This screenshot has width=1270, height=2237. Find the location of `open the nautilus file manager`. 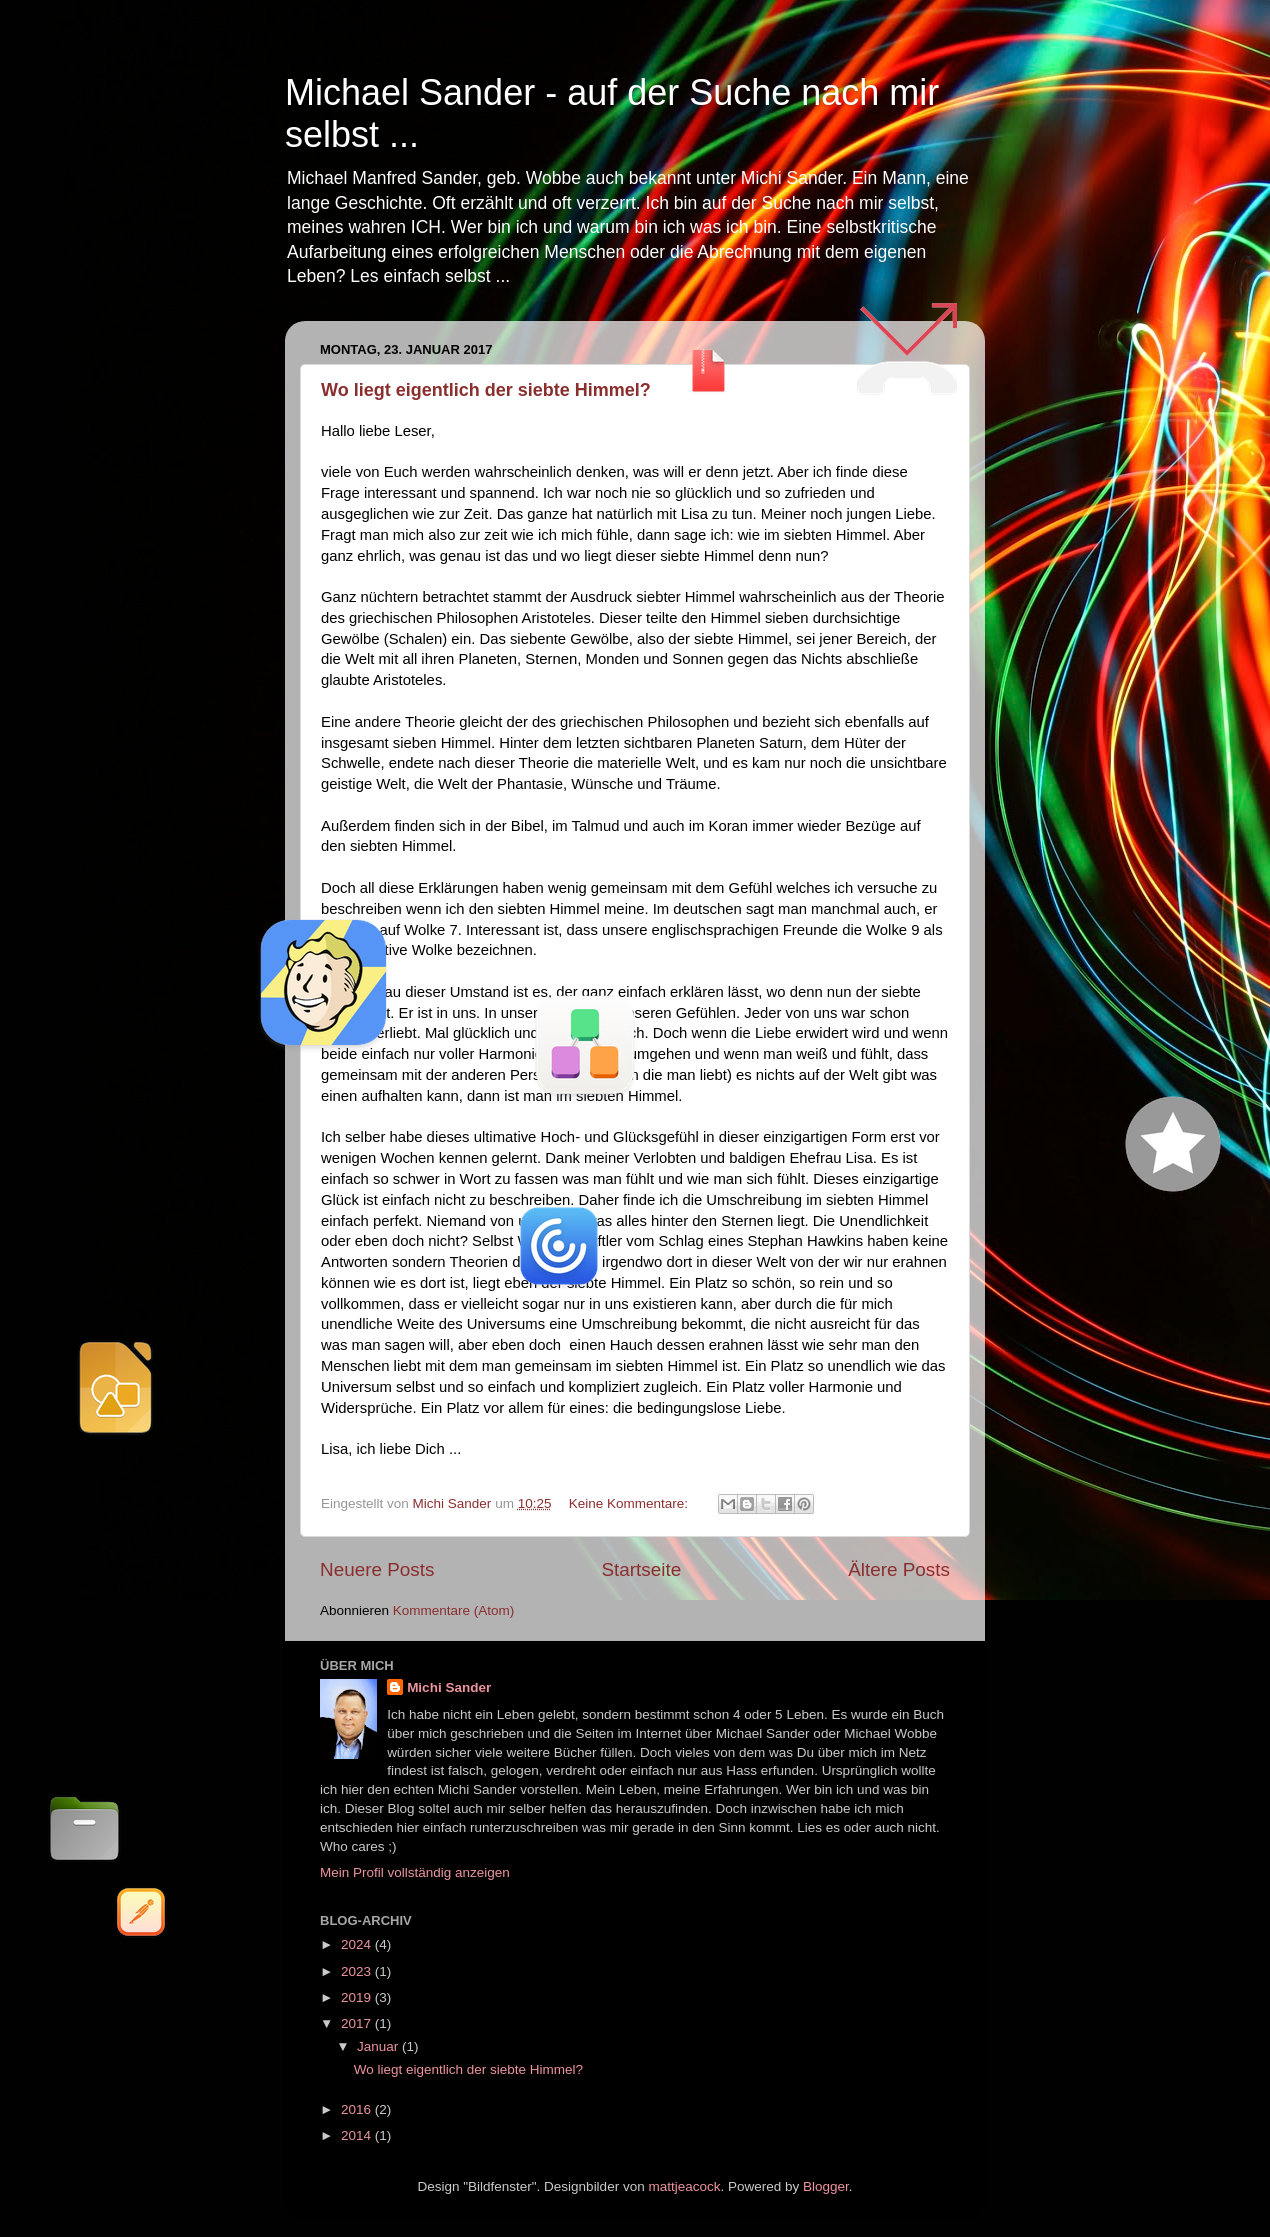

open the nautilus file manager is located at coordinates (84, 1828).